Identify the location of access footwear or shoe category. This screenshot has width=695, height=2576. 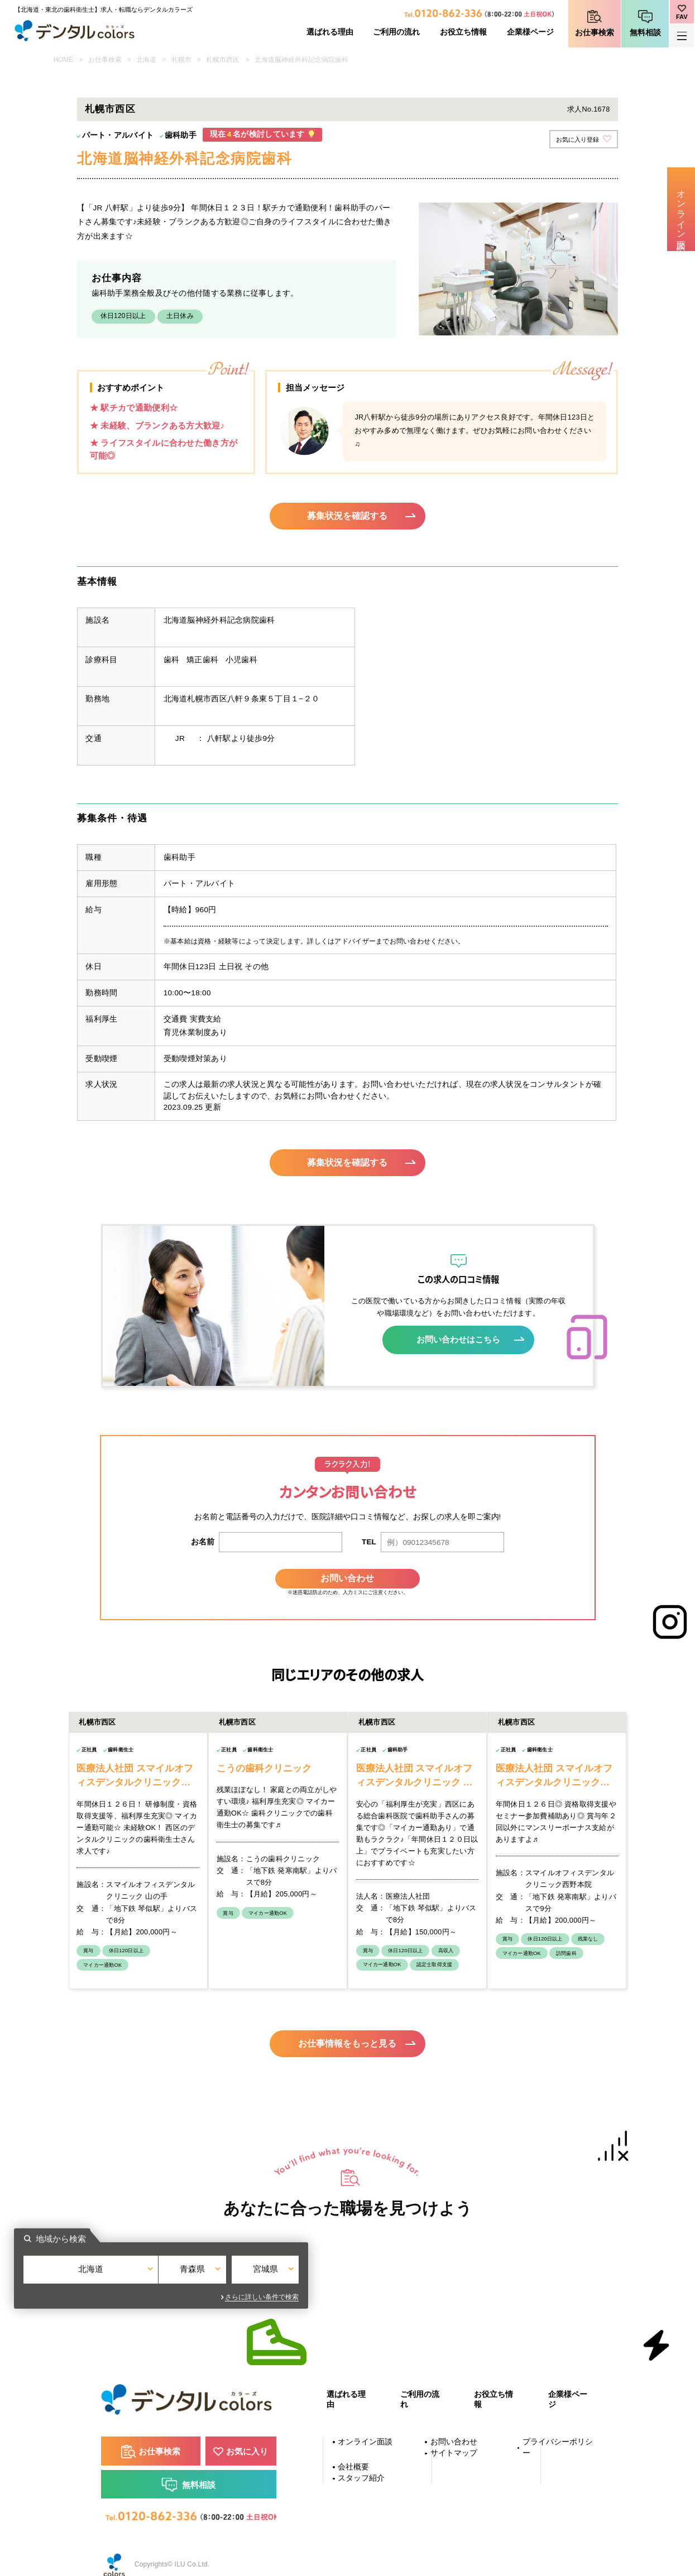
(274, 2344).